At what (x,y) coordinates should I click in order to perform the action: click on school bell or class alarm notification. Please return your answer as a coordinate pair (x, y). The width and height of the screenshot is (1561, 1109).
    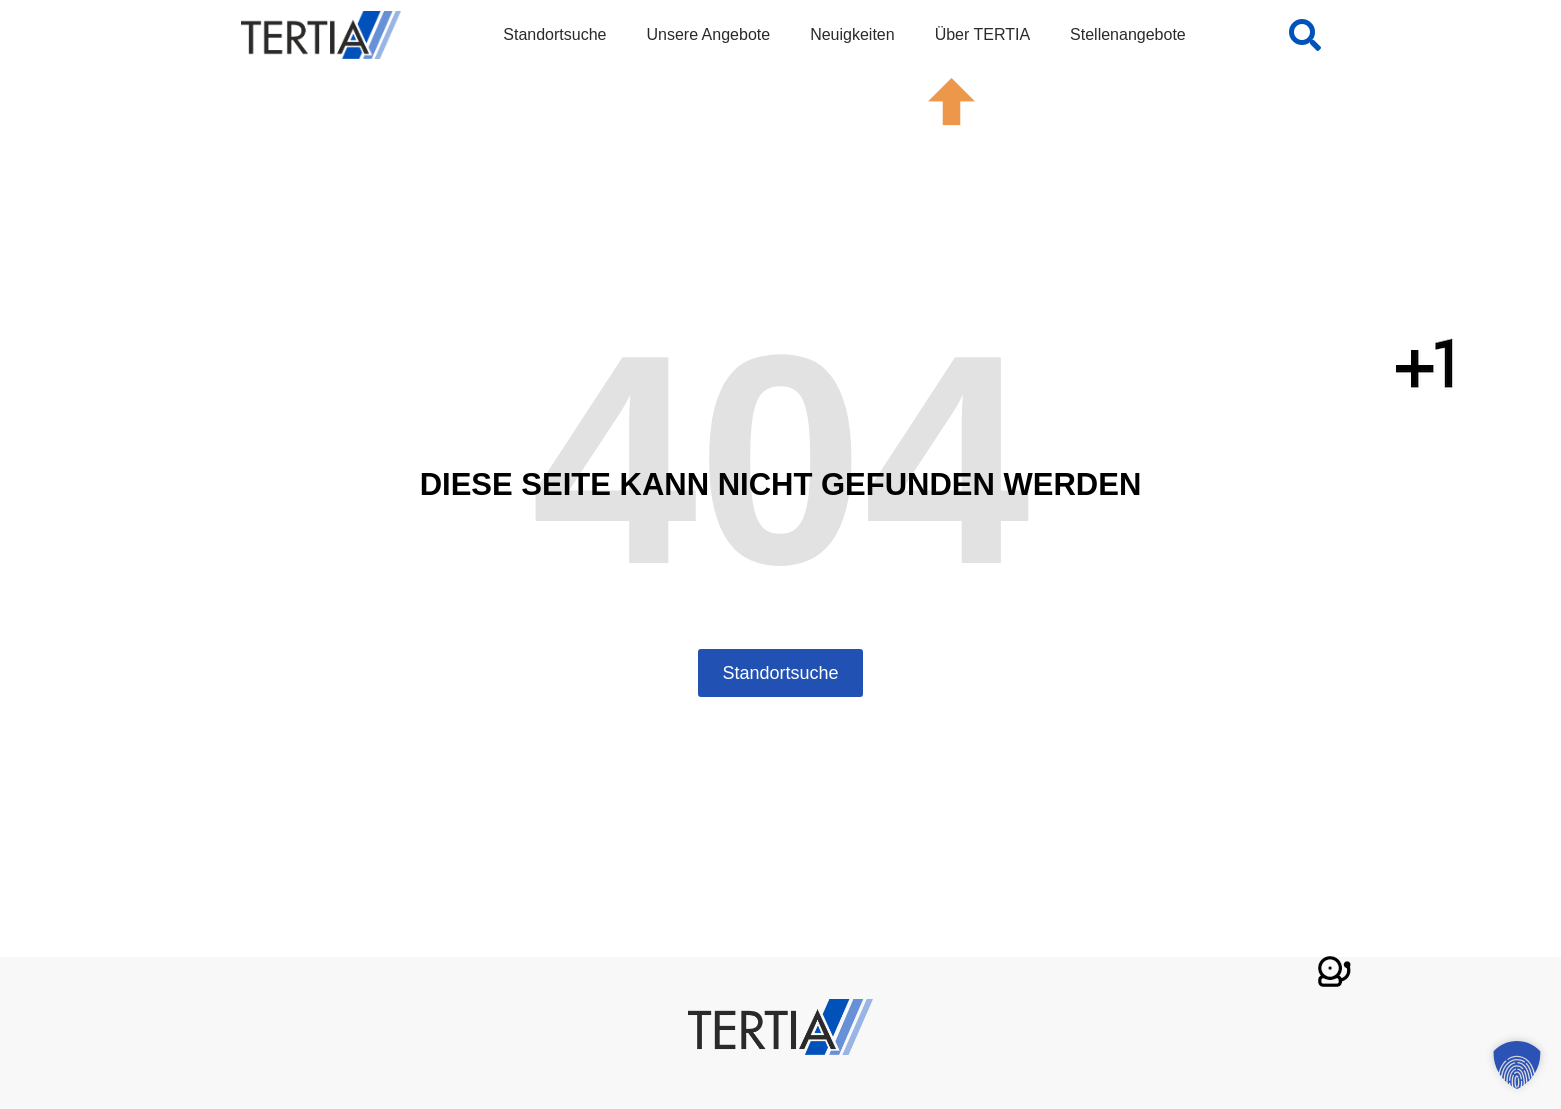
    Looking at the image, I should click on (1333, 971).